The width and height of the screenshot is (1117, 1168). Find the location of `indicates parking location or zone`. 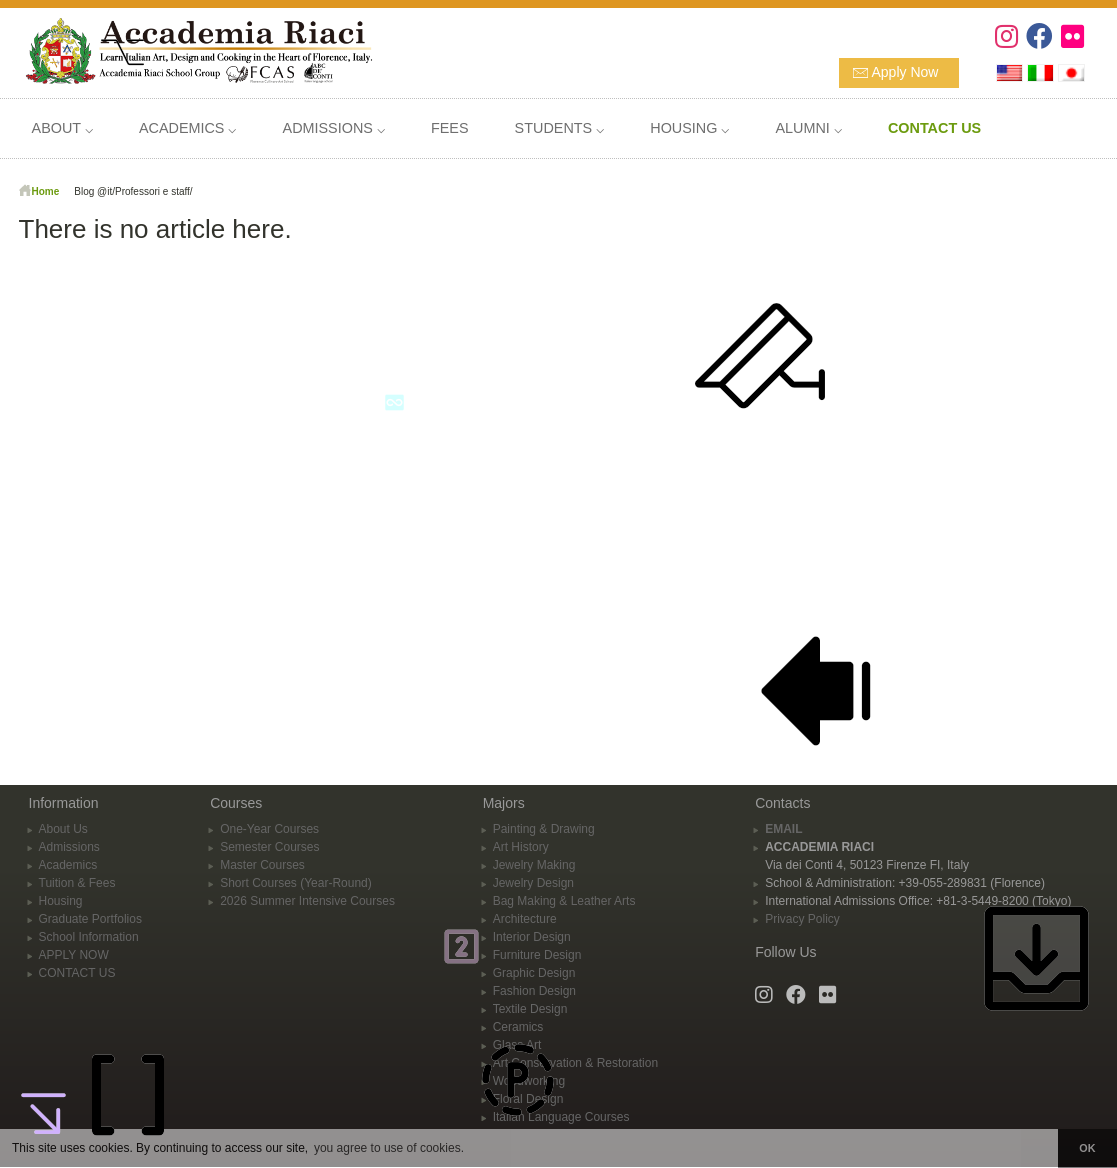

indicates parking location or zone is located at coordinates (518, 1080).